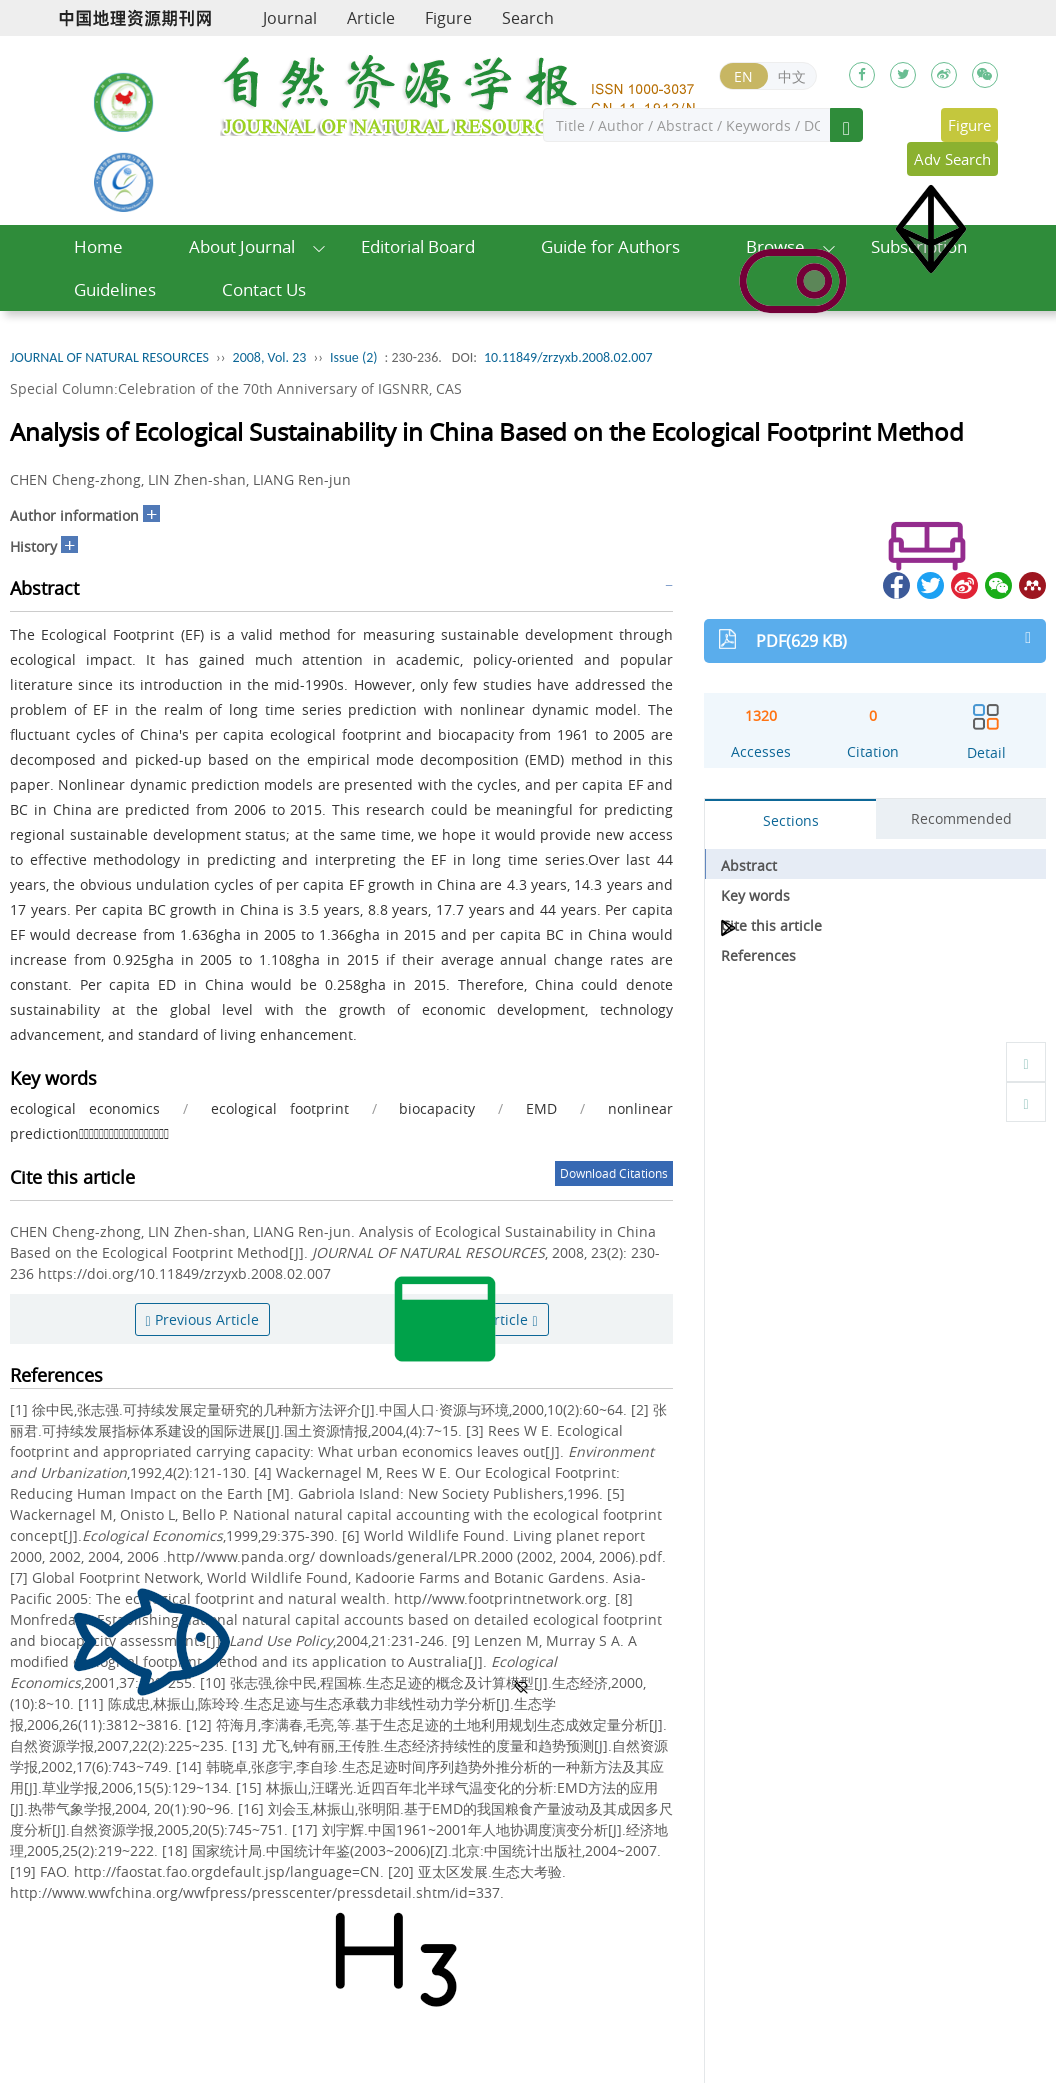 The image size is (1056, 2083). What do you see at coordinates (727, 928) in the screenshot?
I see `open google play store` at bounding box center [727, 928].